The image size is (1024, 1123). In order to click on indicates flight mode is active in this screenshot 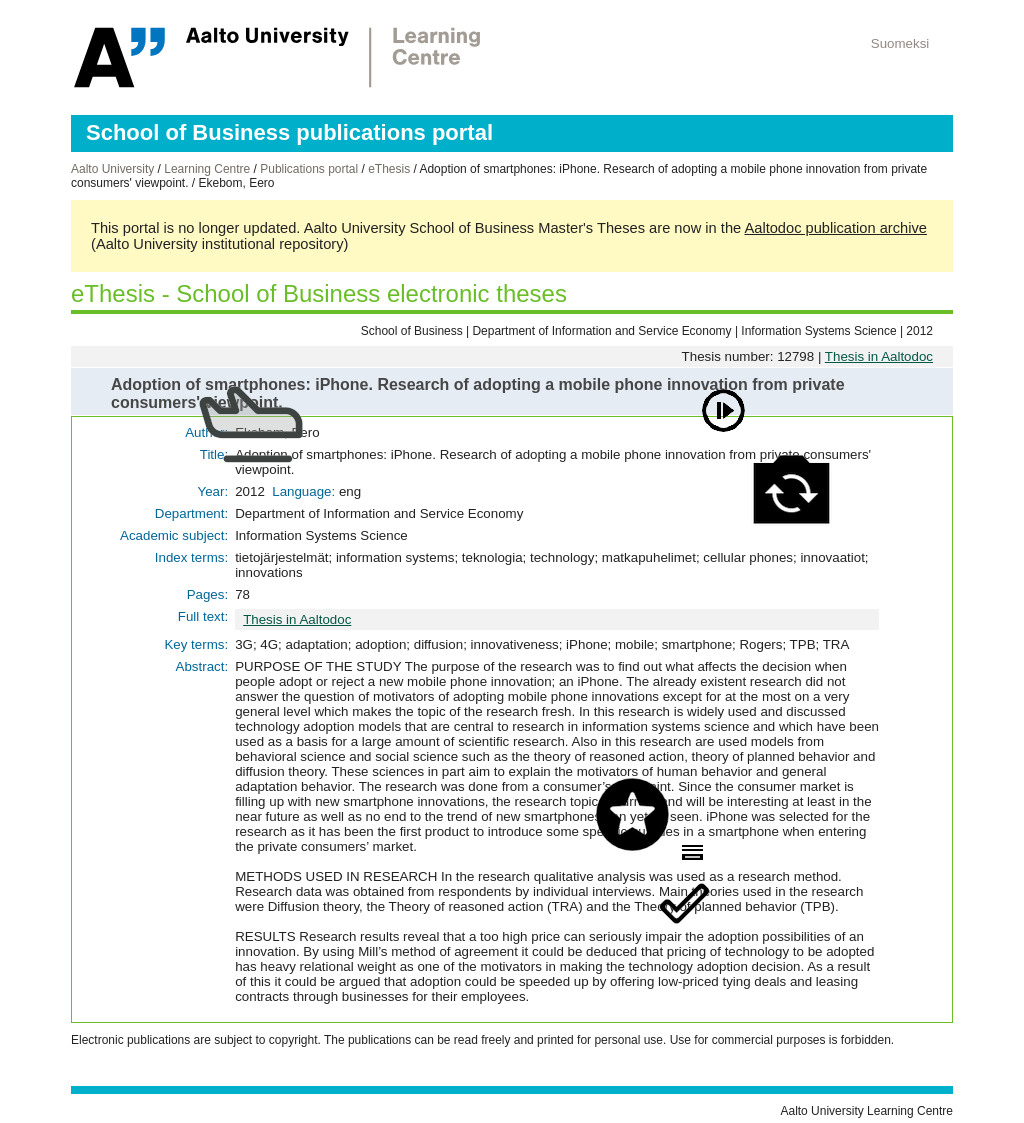, I will do `click(251, 421)`.